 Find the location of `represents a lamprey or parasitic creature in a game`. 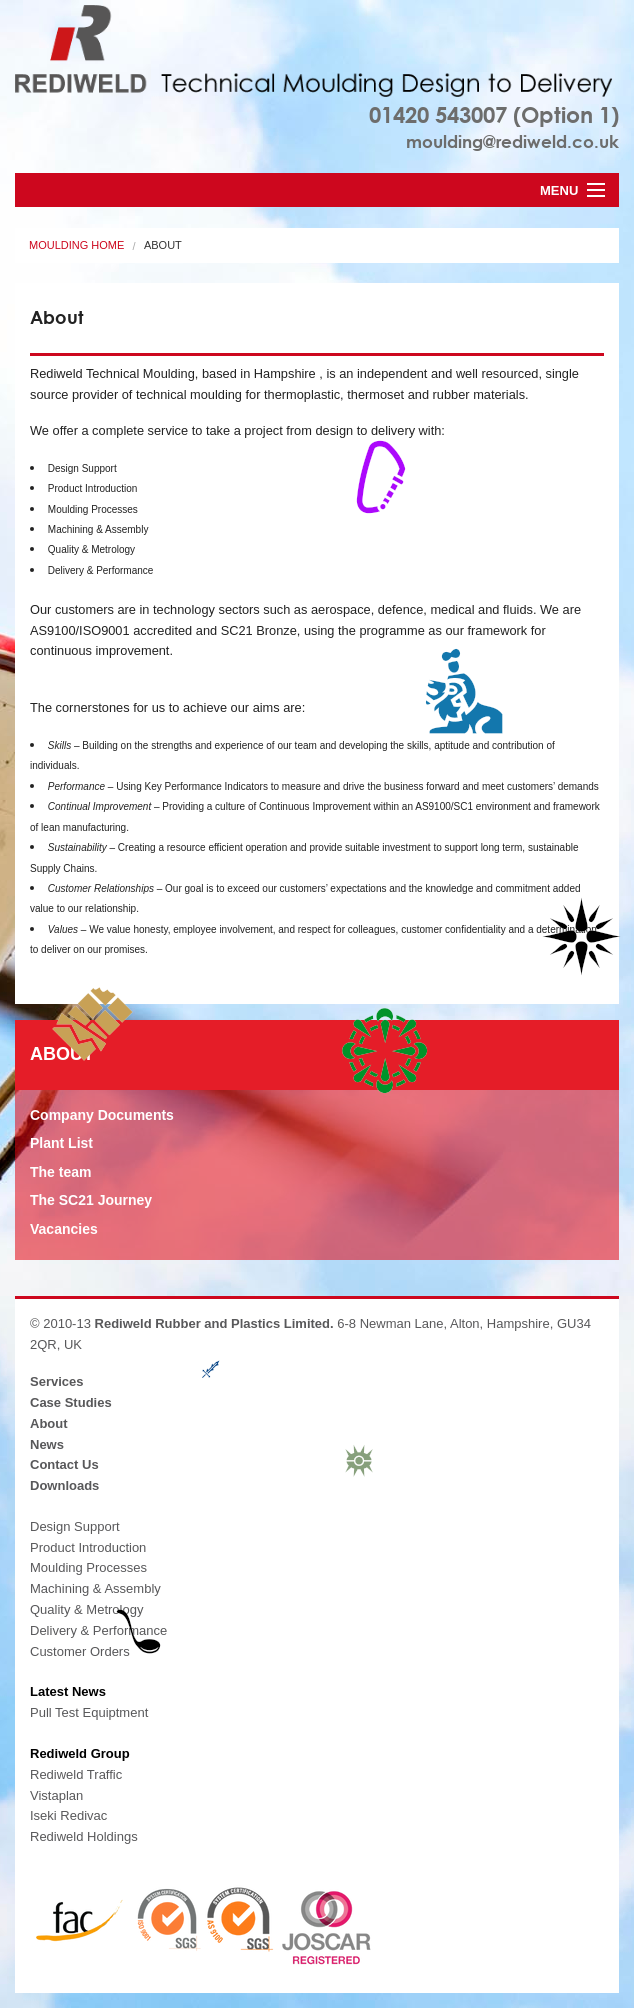

represents a lamprey or parasitic creature in a game is located at coordinates (385, 1051).